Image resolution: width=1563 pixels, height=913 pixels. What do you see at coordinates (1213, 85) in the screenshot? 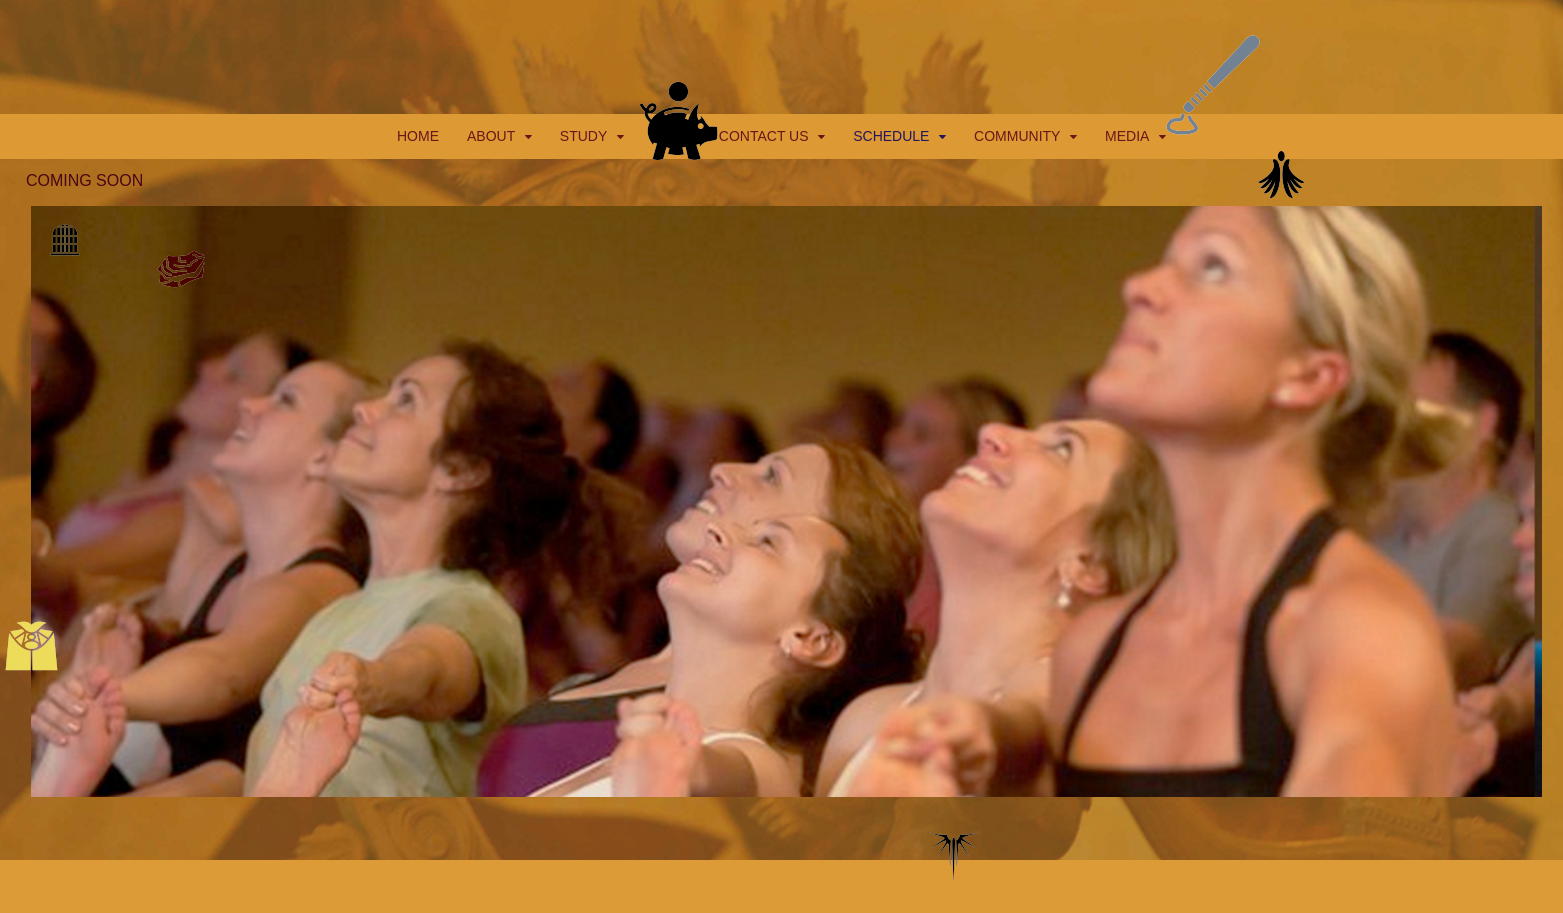
I see `relay baton item in a racing or sports game` at bounding box center [1213, 85].